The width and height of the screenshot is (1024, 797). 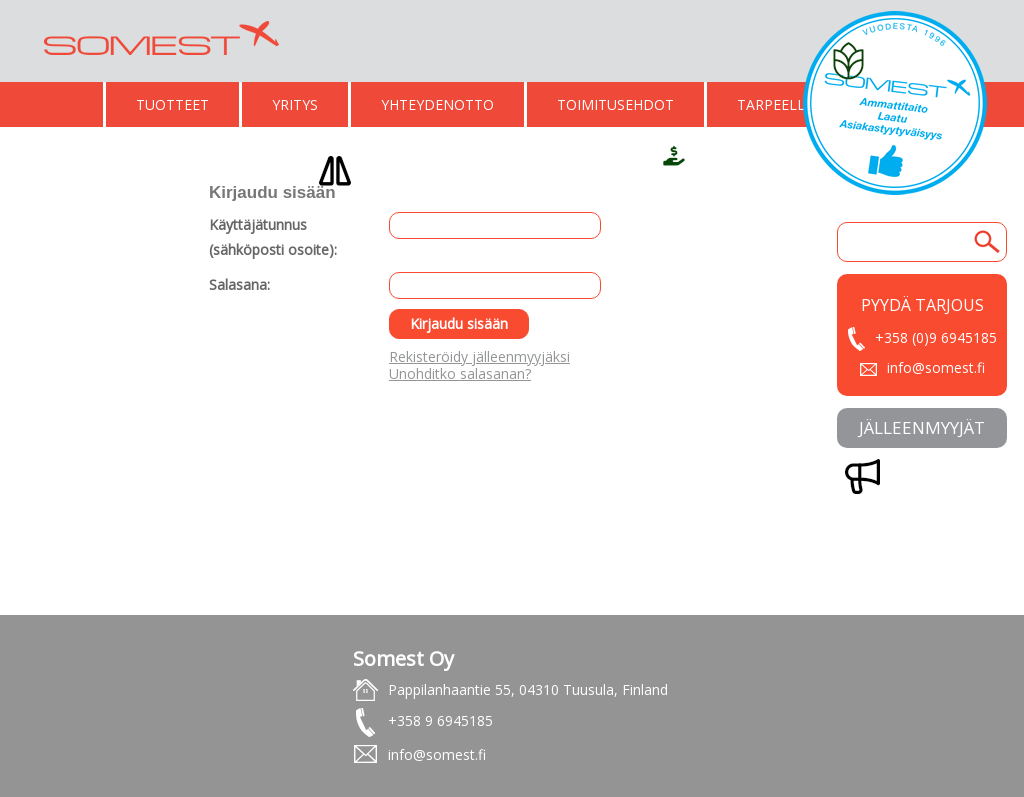 I want to click on make a payment or donation, so click(x=674, y=156).